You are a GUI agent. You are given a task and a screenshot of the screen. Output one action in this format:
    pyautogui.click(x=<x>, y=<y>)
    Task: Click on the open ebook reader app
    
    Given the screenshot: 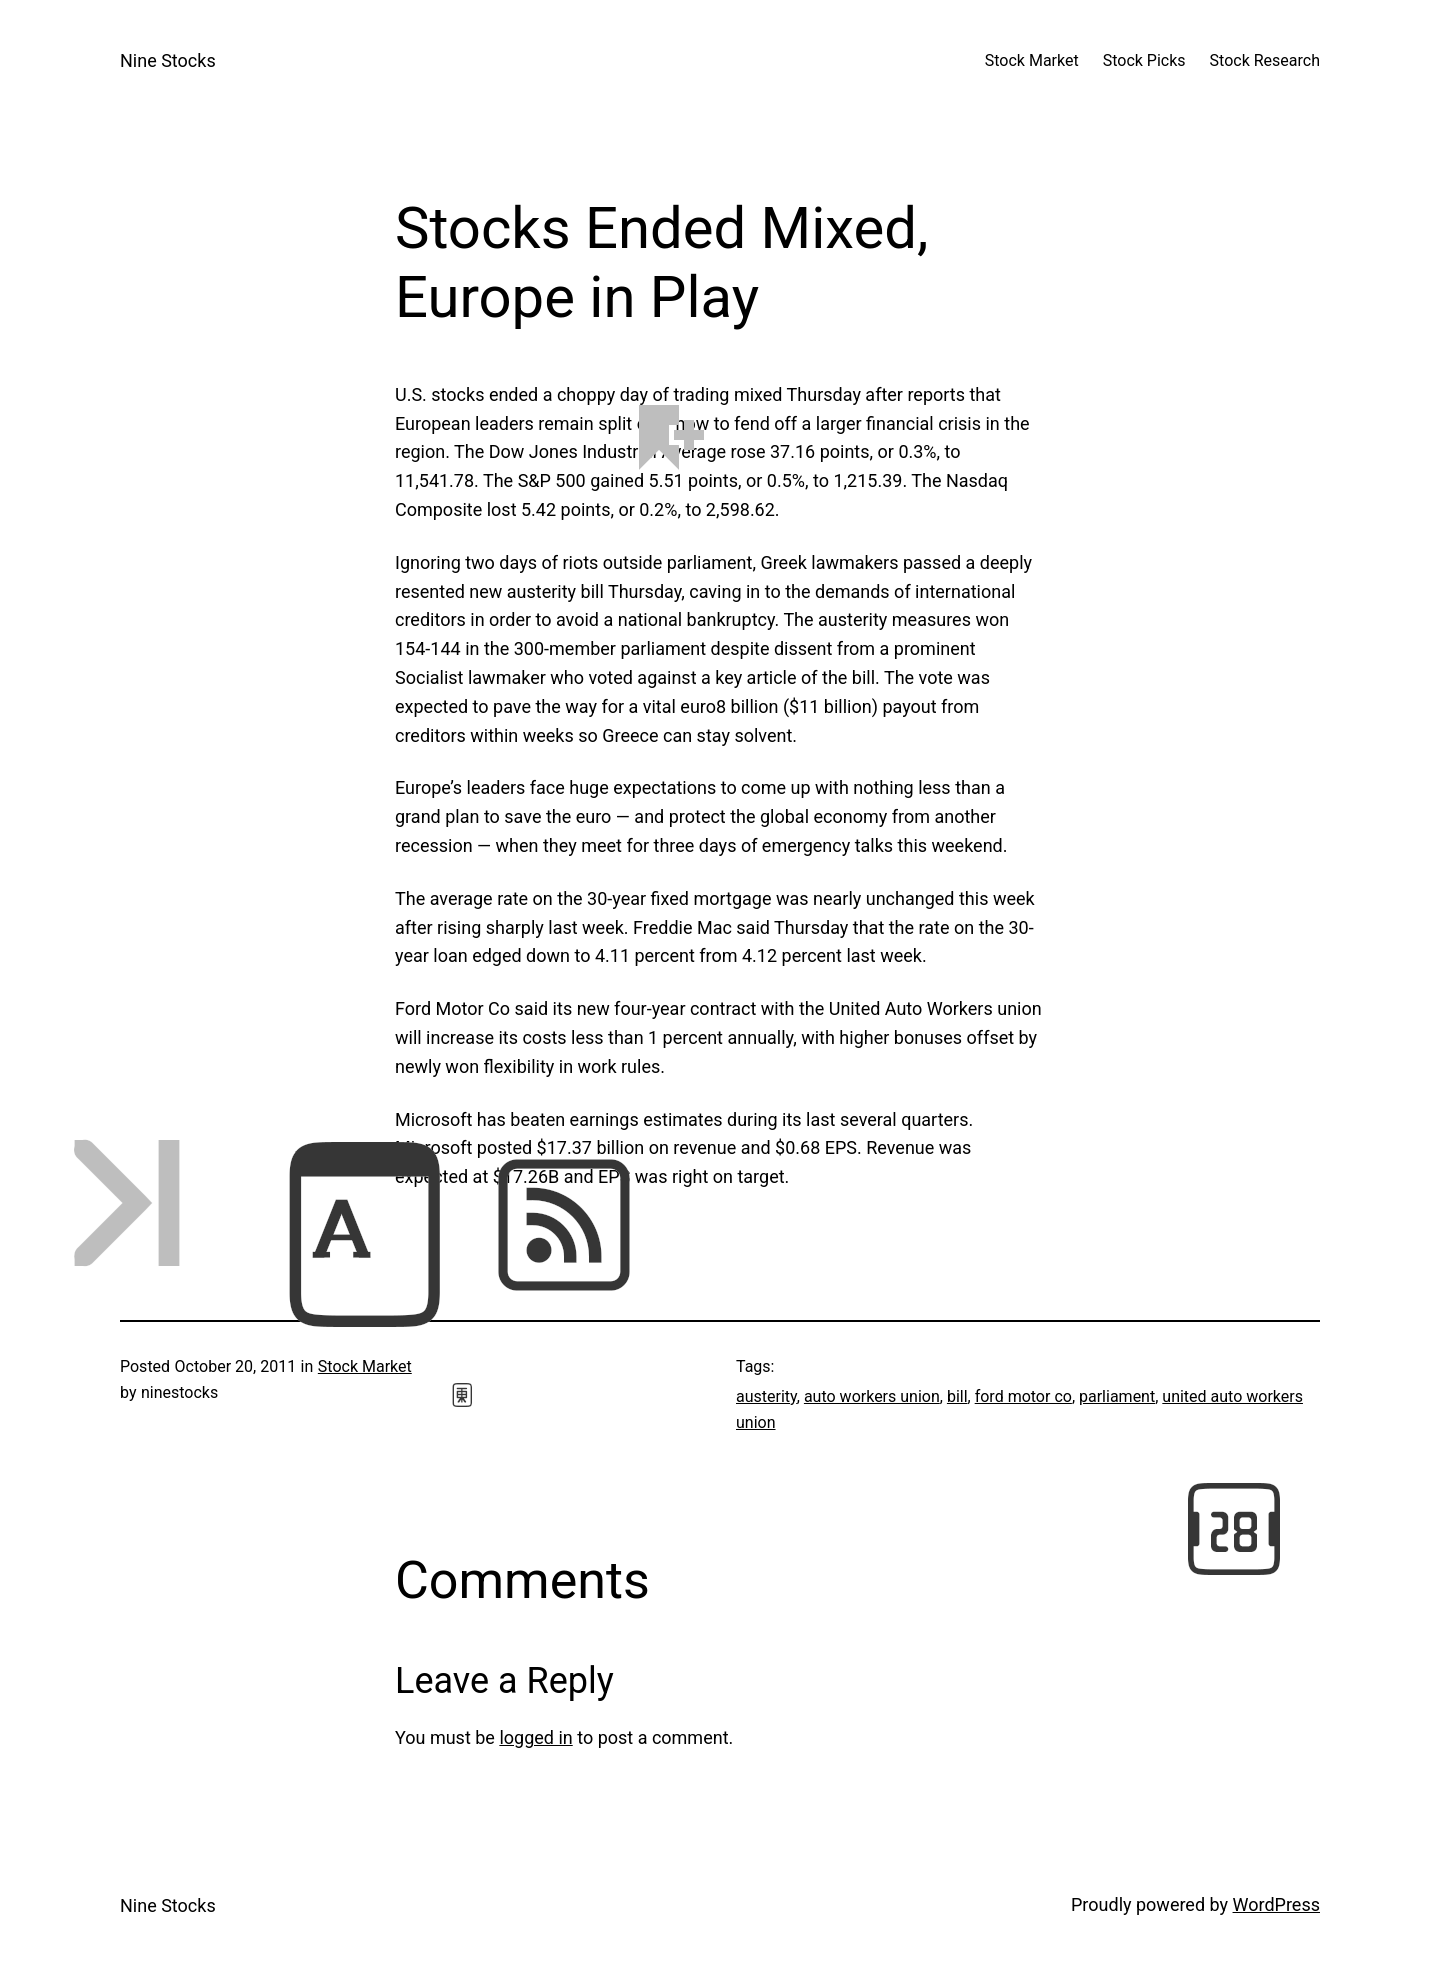 What is the action you would take?
    pyautogui.click(x=370, y=1234)
    